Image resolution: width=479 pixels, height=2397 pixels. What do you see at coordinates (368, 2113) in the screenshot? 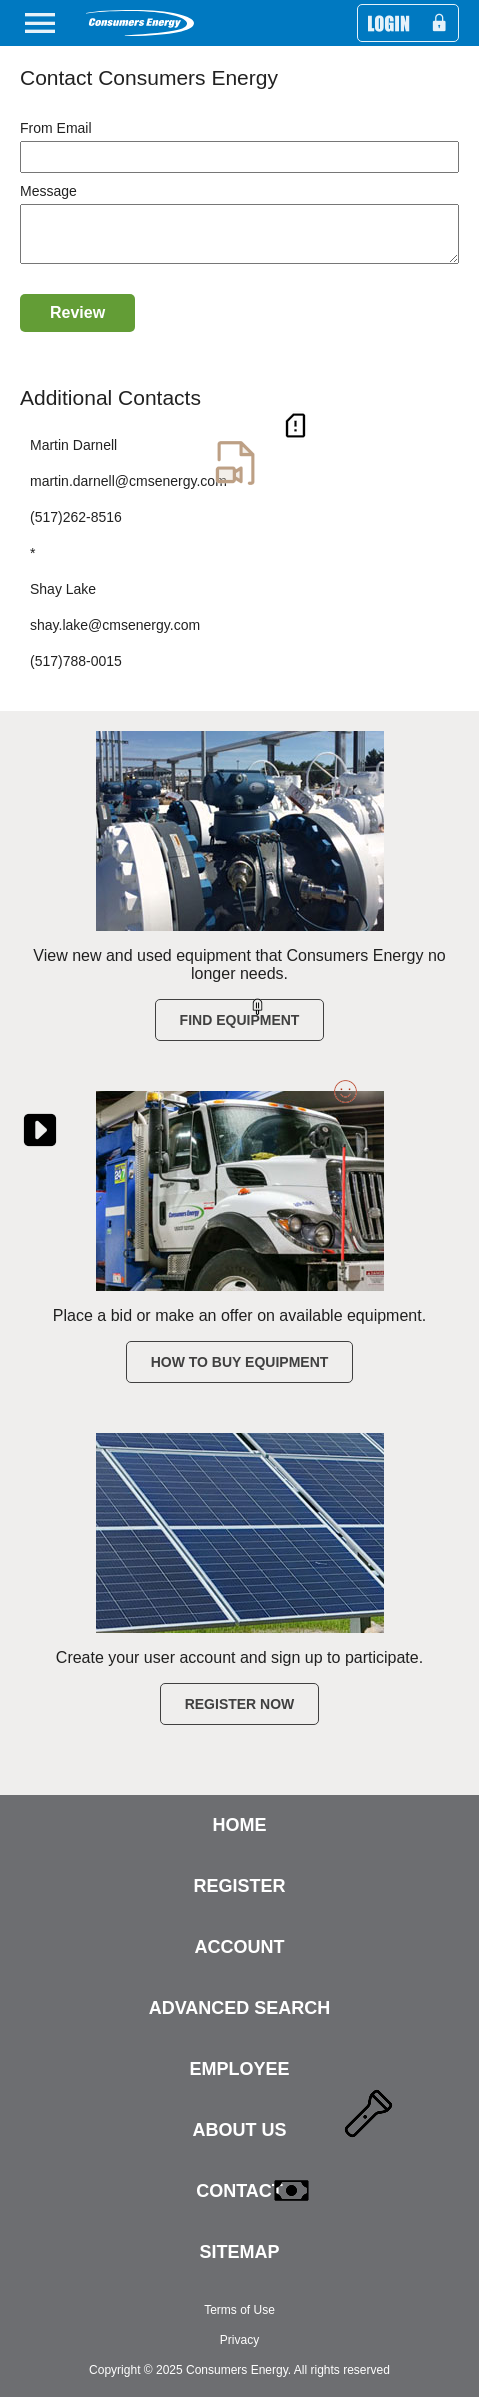
I see `toggle flashlight on/off` at bounding box center [368, 2113].